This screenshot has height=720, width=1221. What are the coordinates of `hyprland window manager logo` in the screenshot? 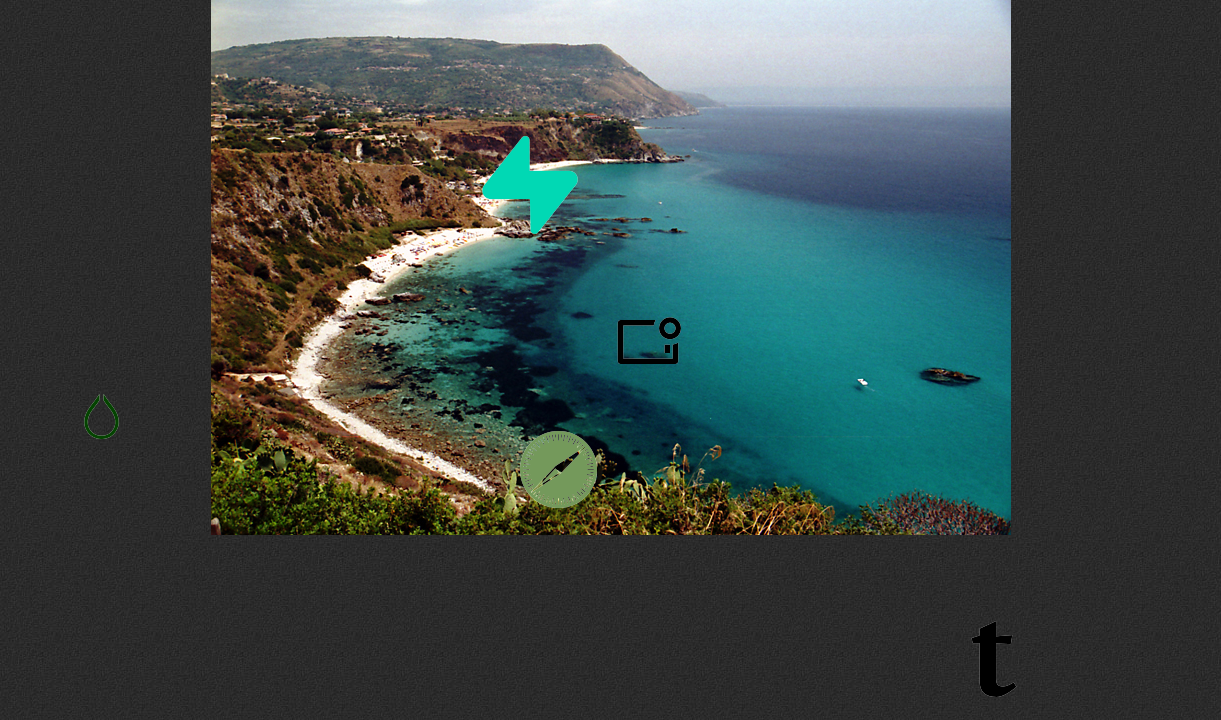 It's located at (101, 416).